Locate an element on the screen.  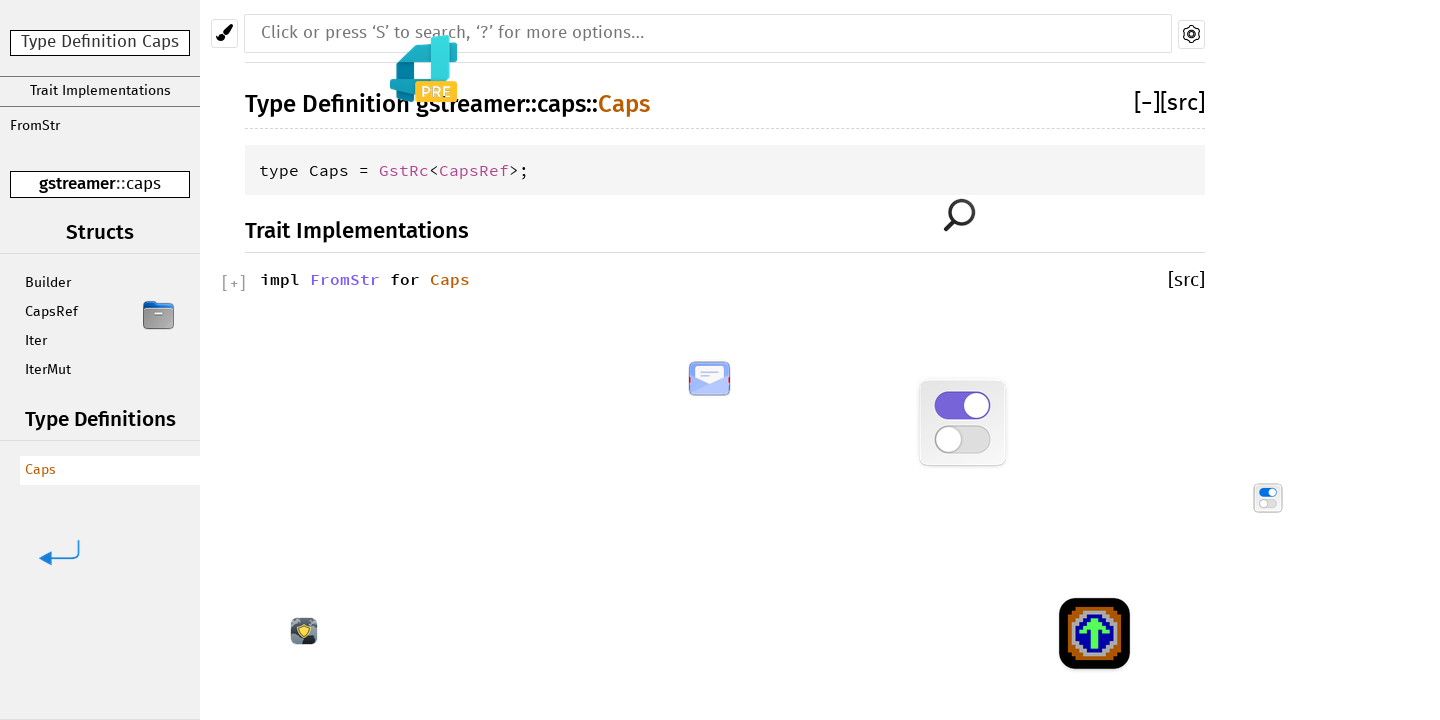
open system tweaks or settings customization is located at coordinates (1268, 498).